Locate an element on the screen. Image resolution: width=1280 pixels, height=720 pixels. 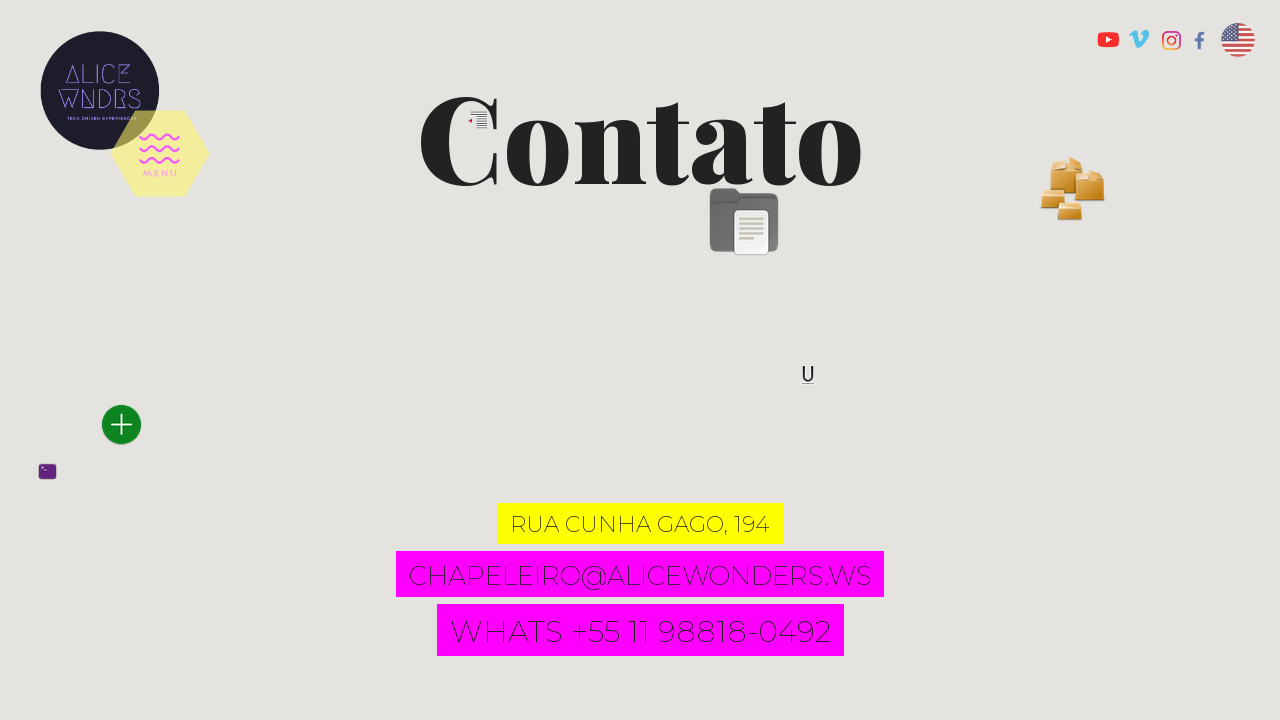
apply underline formatting to selected text is located at coordinates (808, 375).